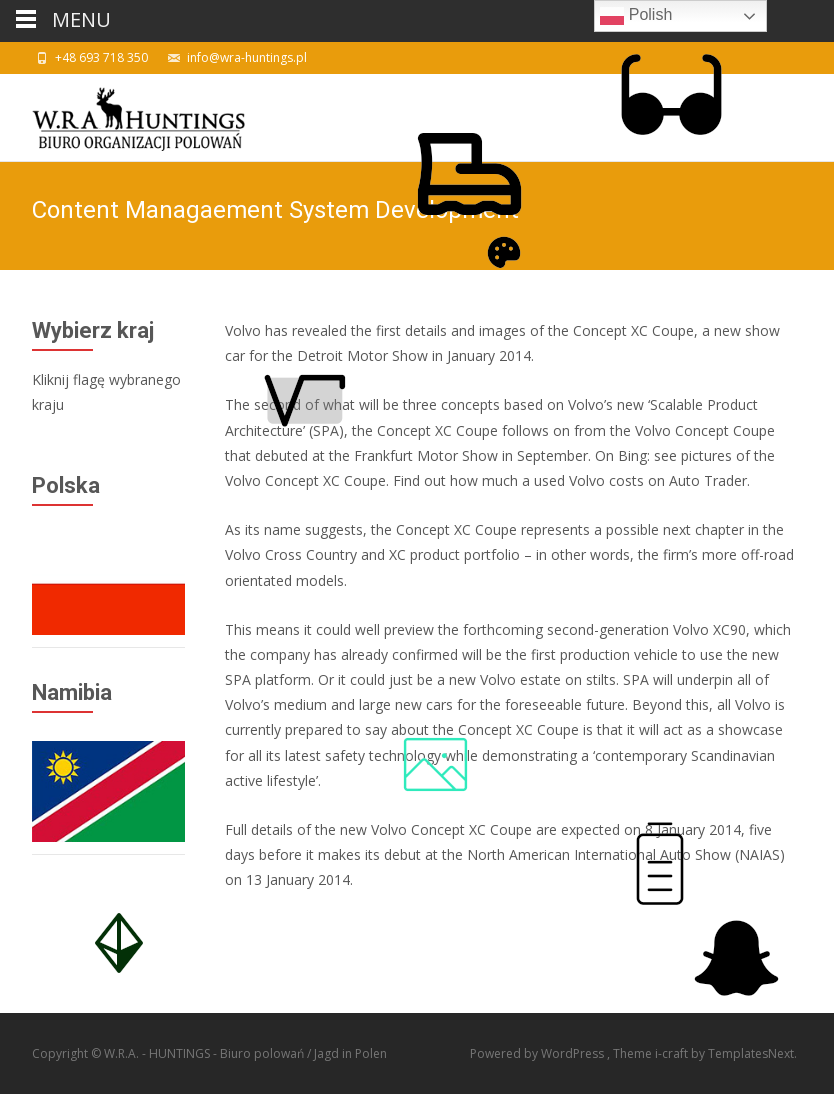  Describe the element at coordinates (504, 253) in the screenshot. I see `open color or theme settings` at that location.